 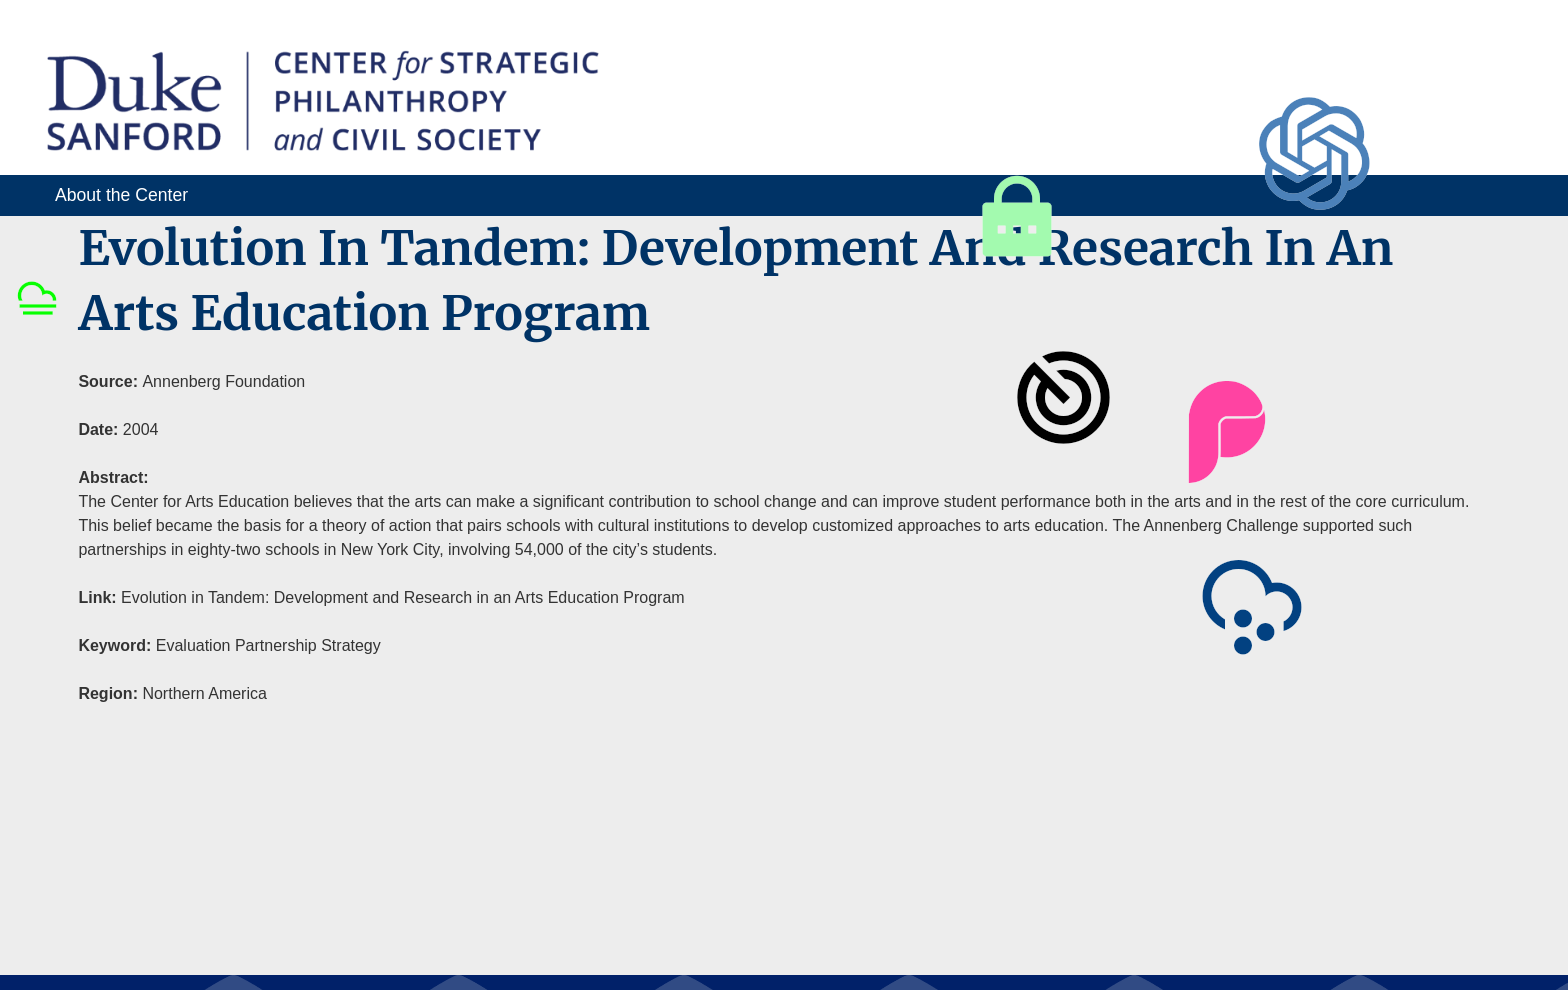 What do you see at coordinates (37, 299) in the screenshot?
I see `indicates foggy weather conditions` at bounding box center [37, 299].